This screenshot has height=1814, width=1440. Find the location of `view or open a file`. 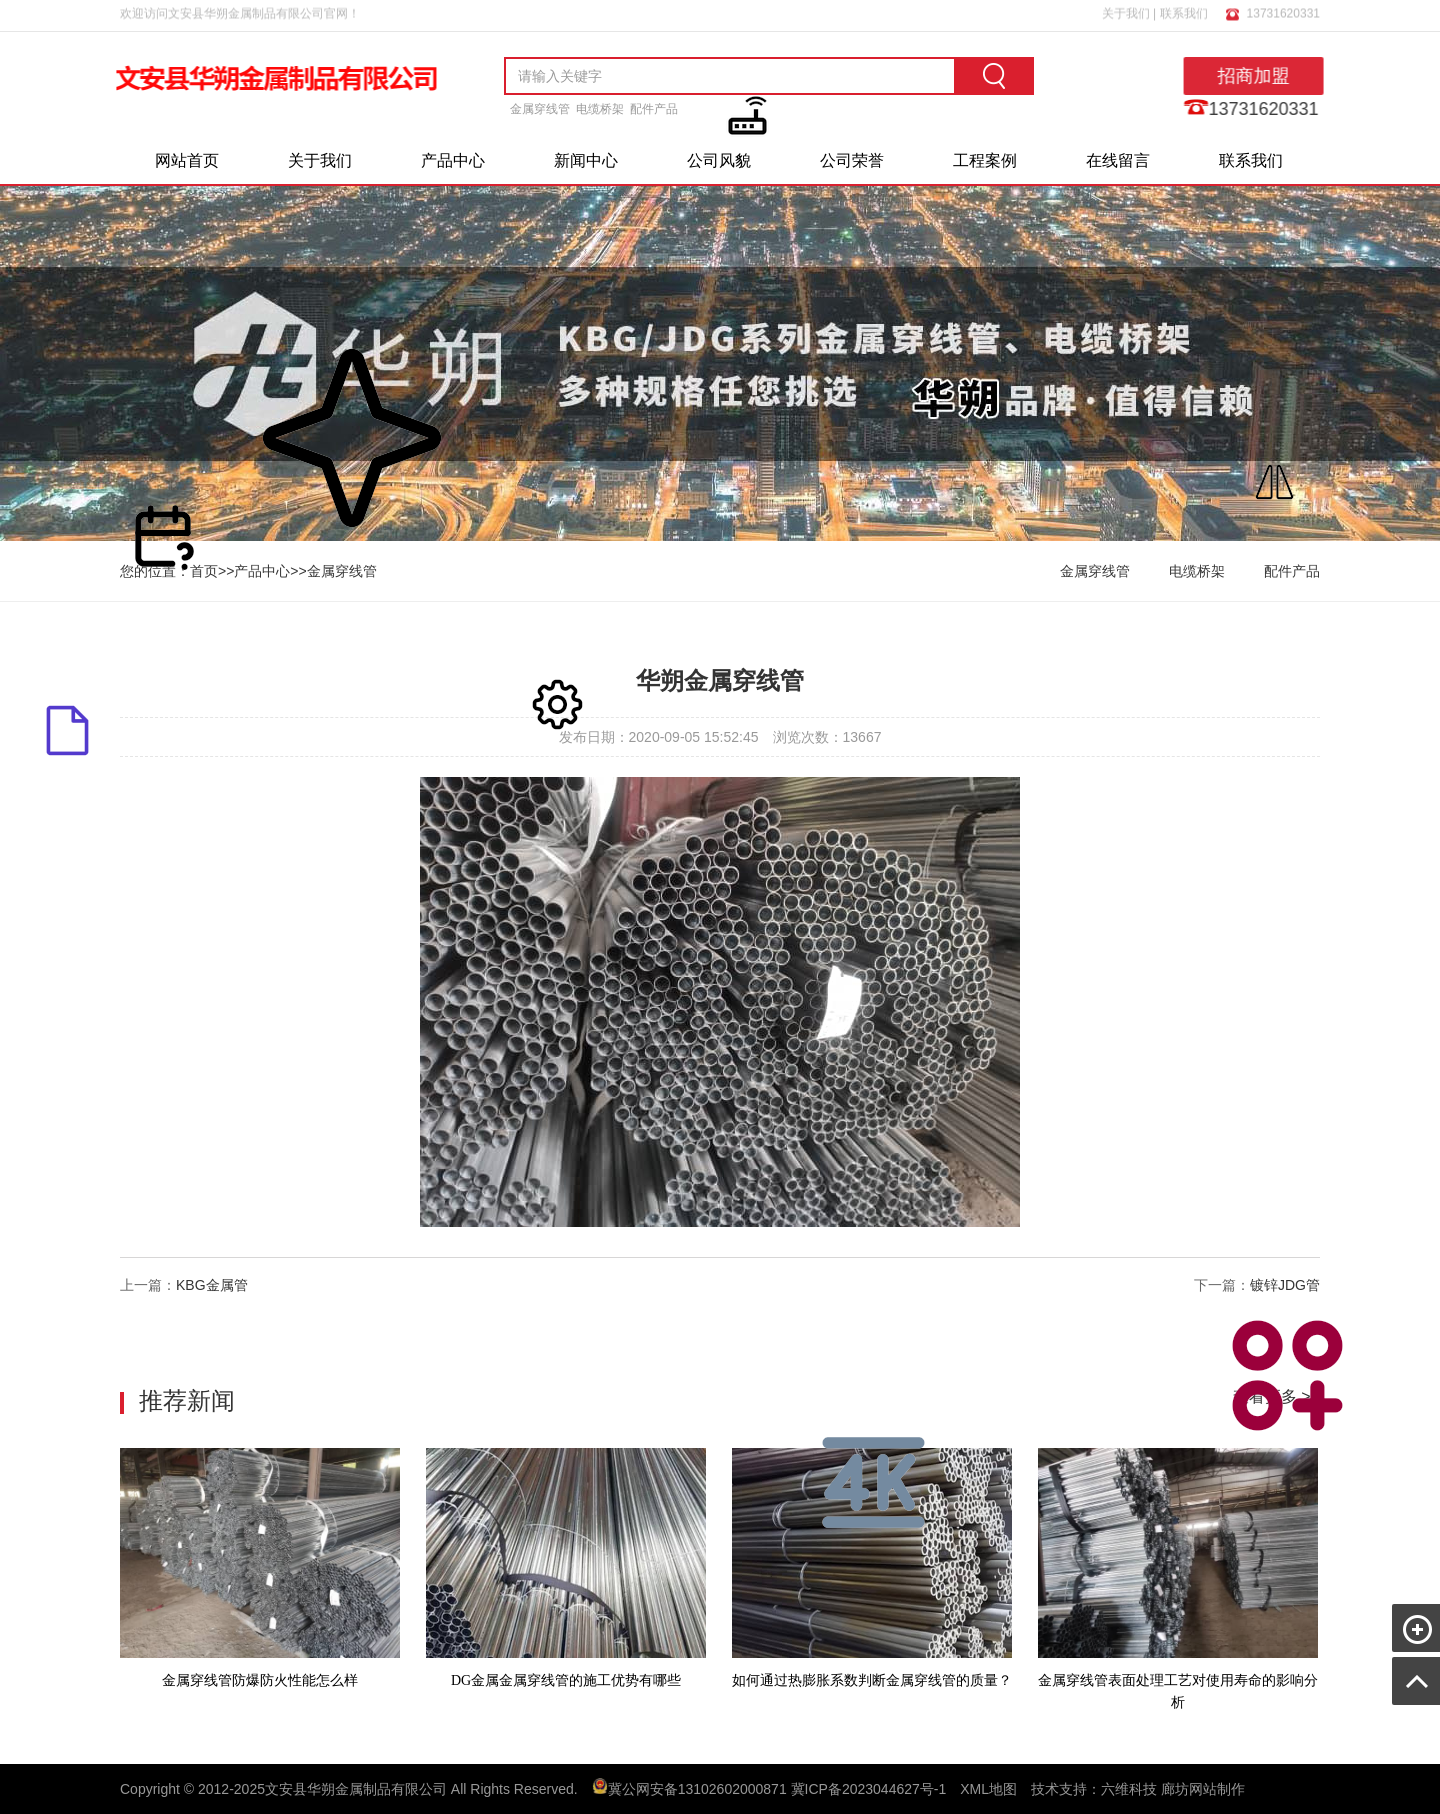

view or open a file is located at coordinates (67, 730).